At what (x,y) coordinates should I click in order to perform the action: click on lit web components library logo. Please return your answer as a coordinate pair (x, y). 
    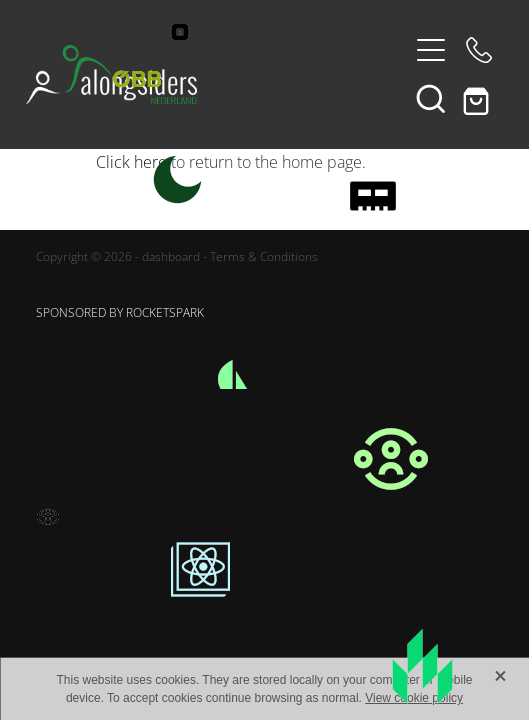
    Looking at the image, I should click on (422, 666).